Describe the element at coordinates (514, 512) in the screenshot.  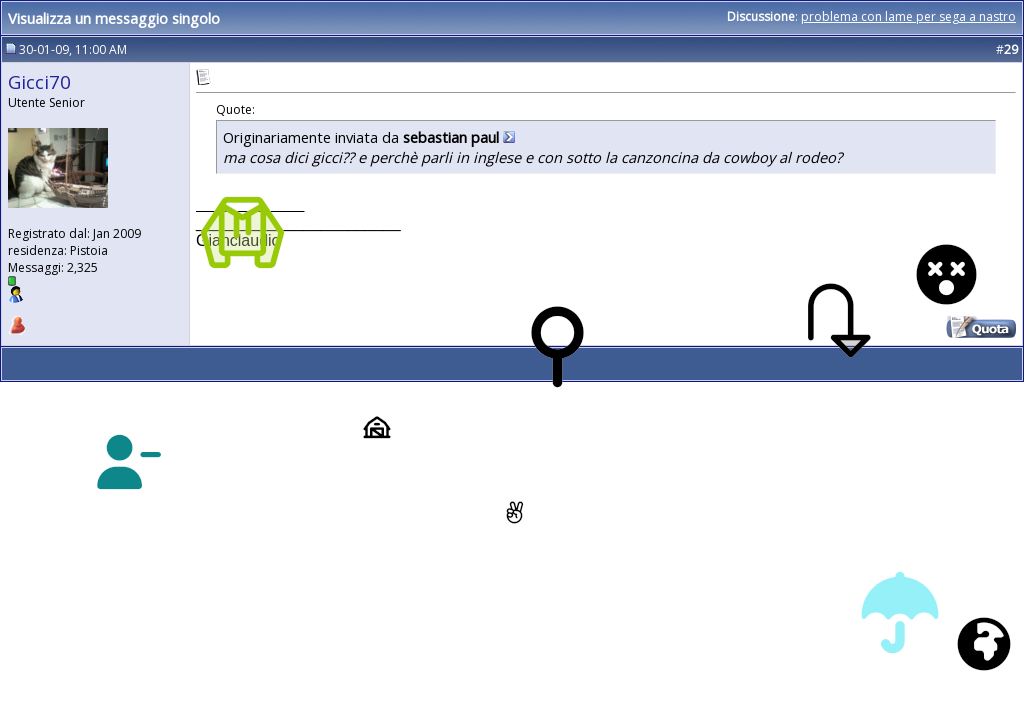
I see `send a peace sign or friendly gesture` at that location.